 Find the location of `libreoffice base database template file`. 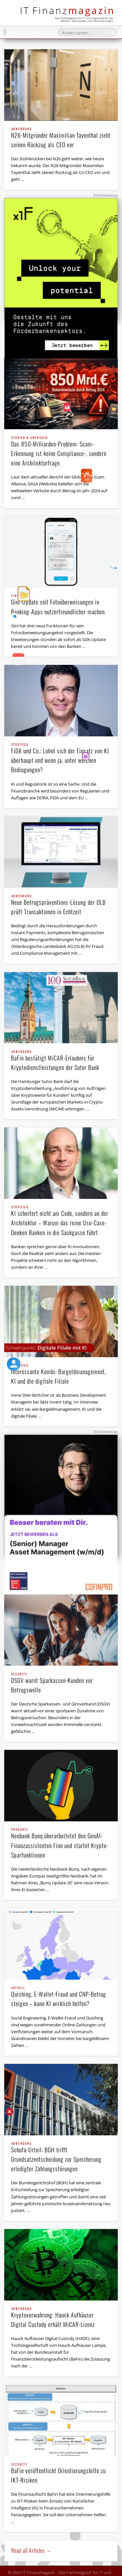

libreoffice base database template file is located at coordinates (86, 756).